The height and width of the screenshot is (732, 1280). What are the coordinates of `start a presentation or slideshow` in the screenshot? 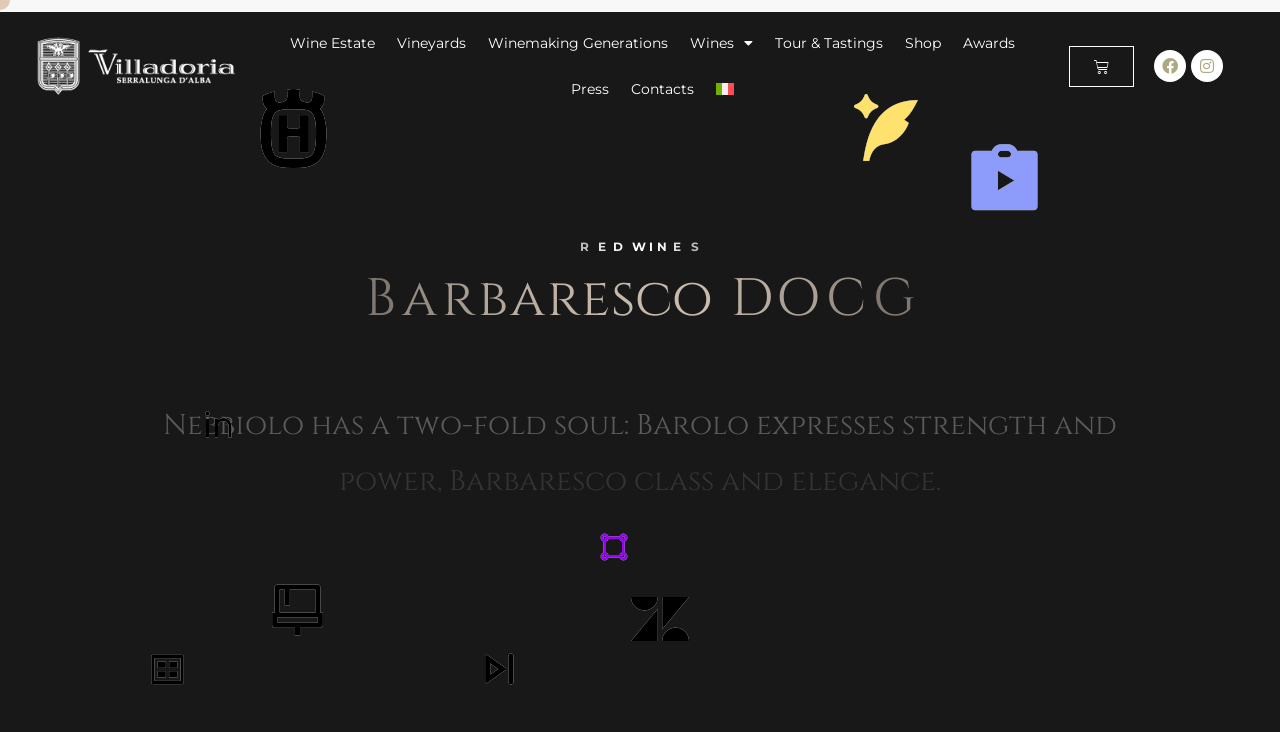 It's located at (1004, 180).